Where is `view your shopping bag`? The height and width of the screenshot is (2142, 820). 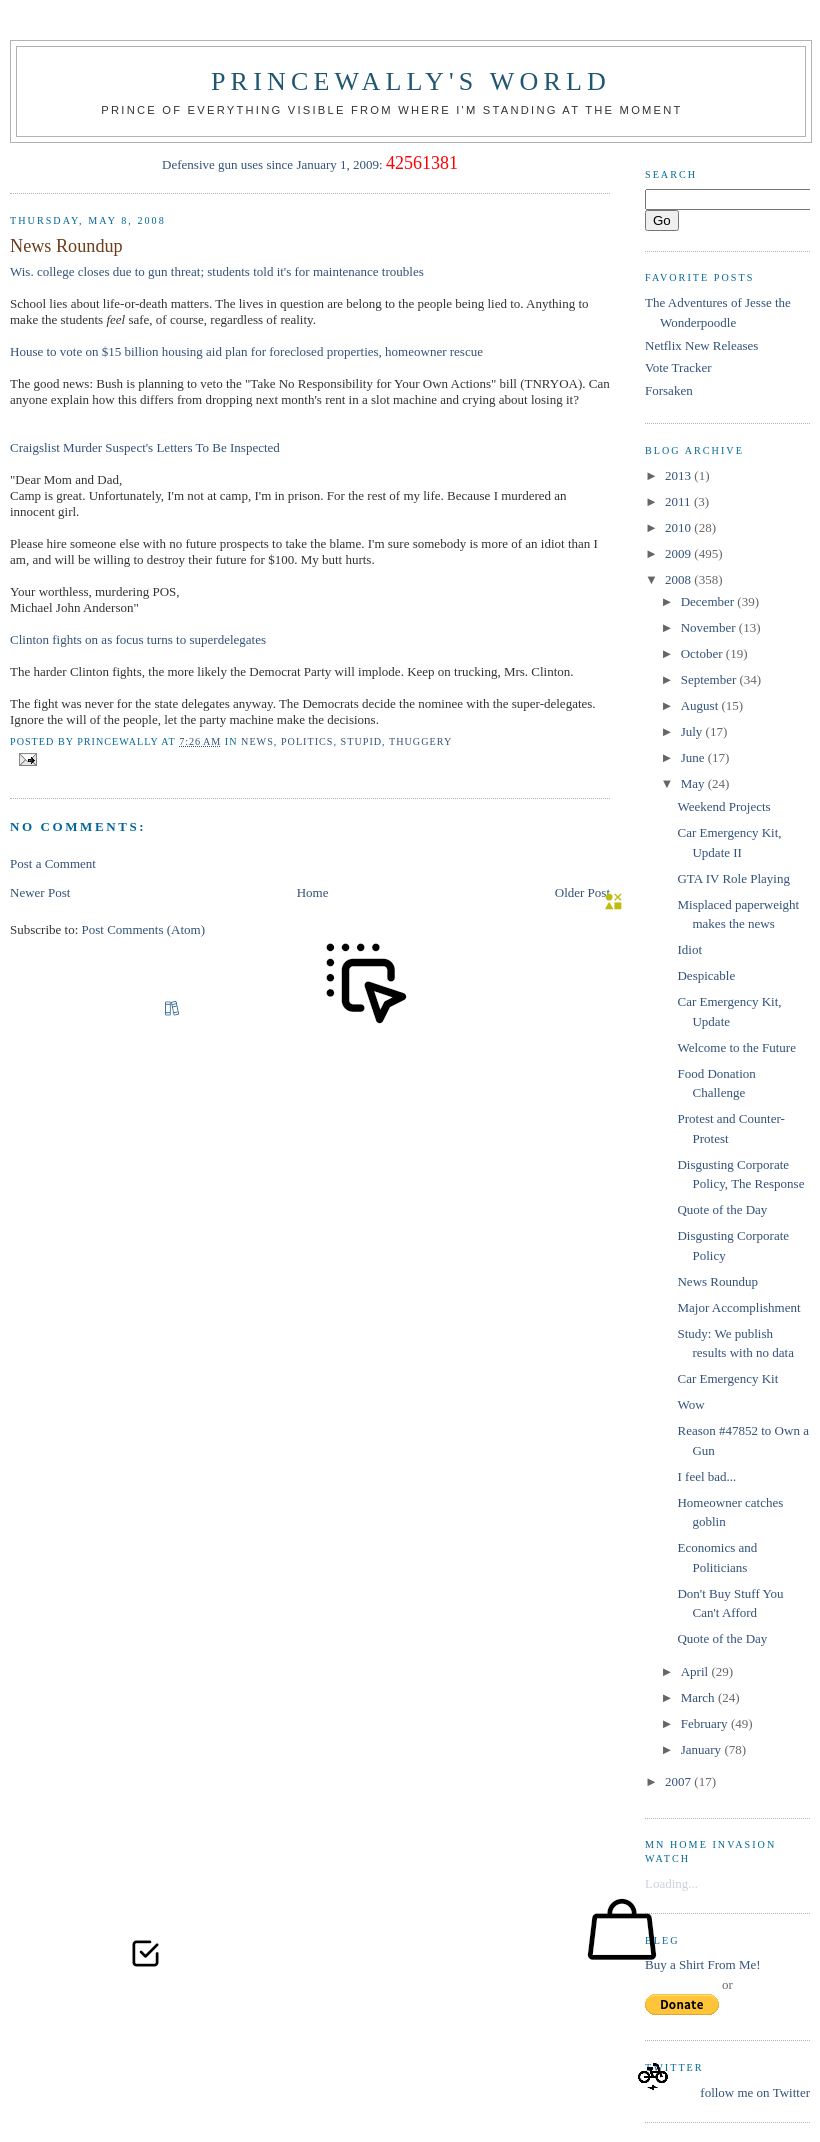
view your shopping bag is located at coordinates (622, 1933).